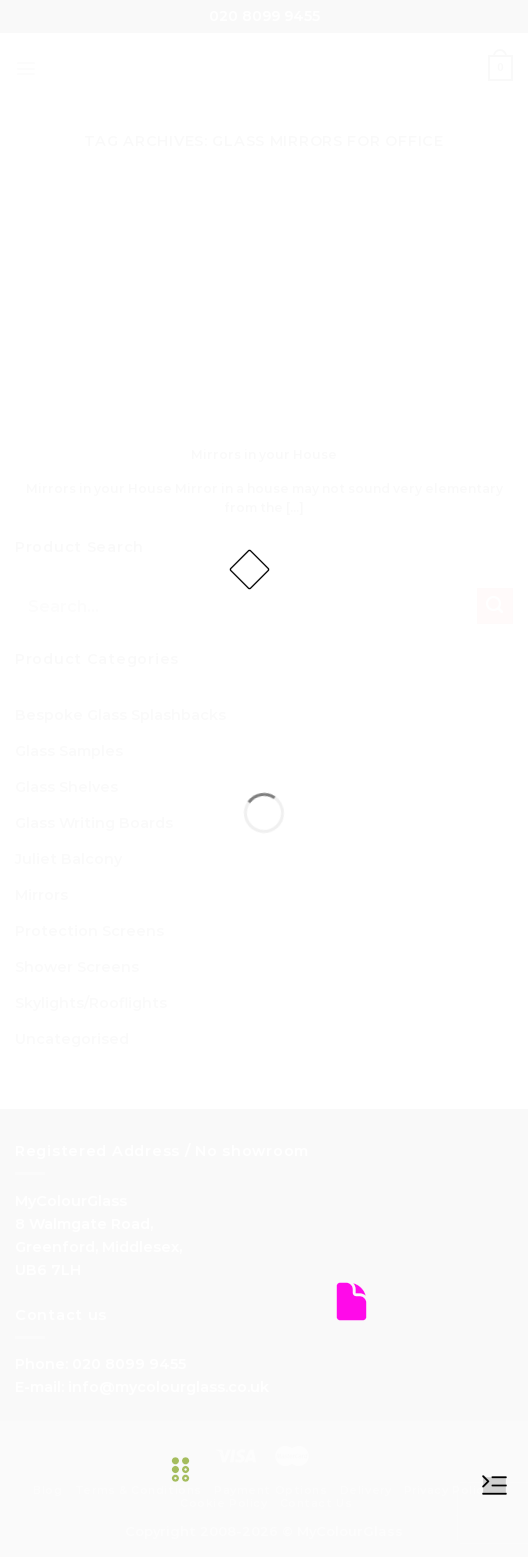  I want to click on increase text indentation, so click(494, 1485).